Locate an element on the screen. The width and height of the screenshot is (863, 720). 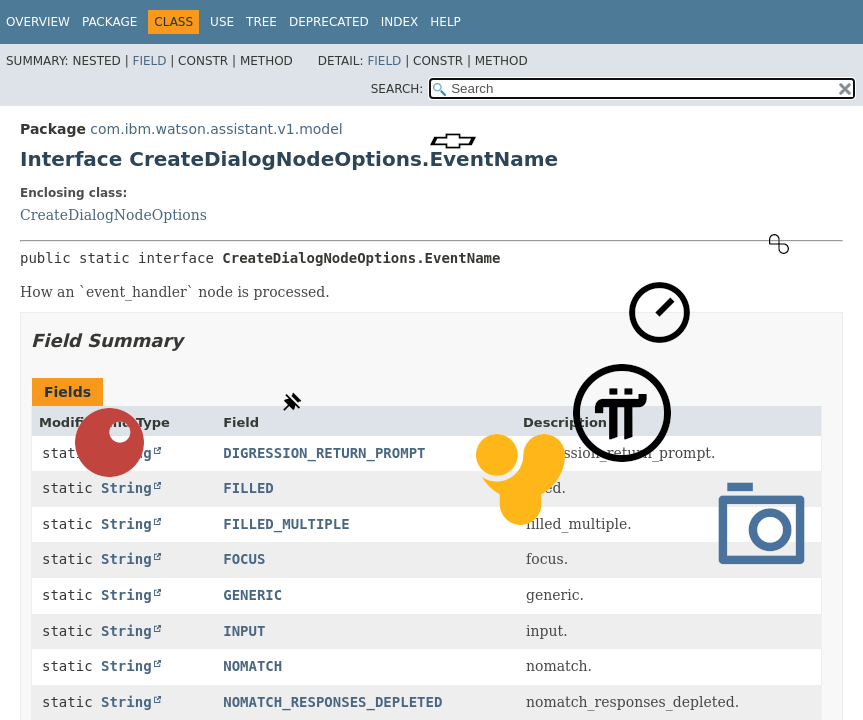
open inoreader rss feed reader is located at coordinates (109, 442).